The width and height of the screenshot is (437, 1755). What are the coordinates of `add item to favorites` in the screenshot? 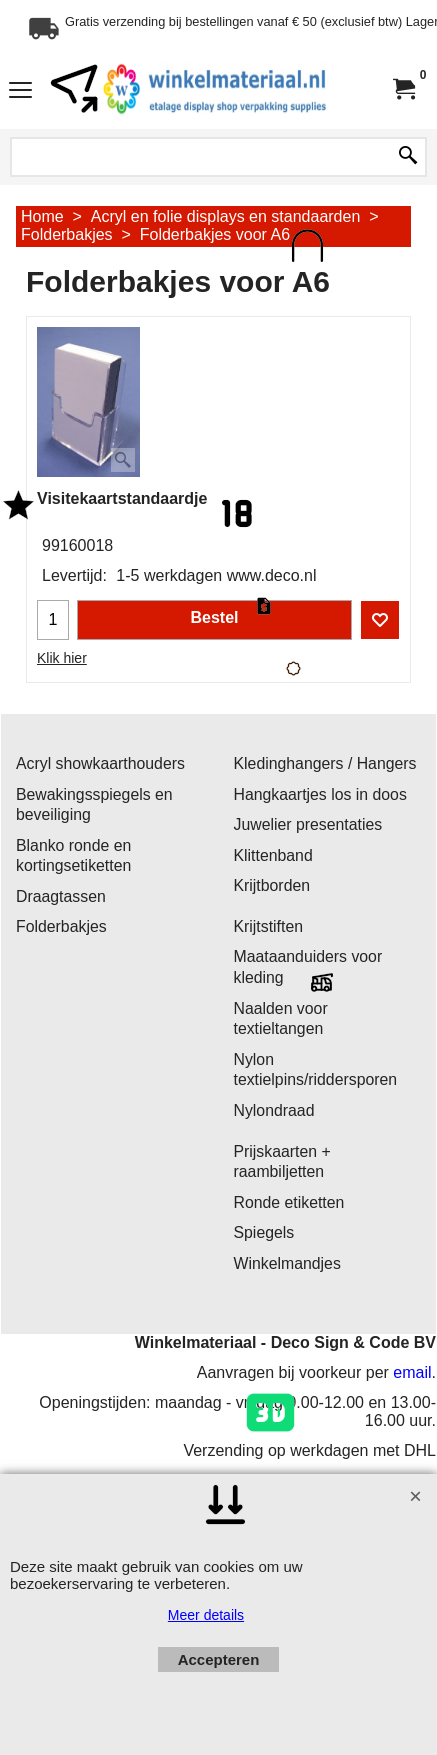 It's located at (18, 505).